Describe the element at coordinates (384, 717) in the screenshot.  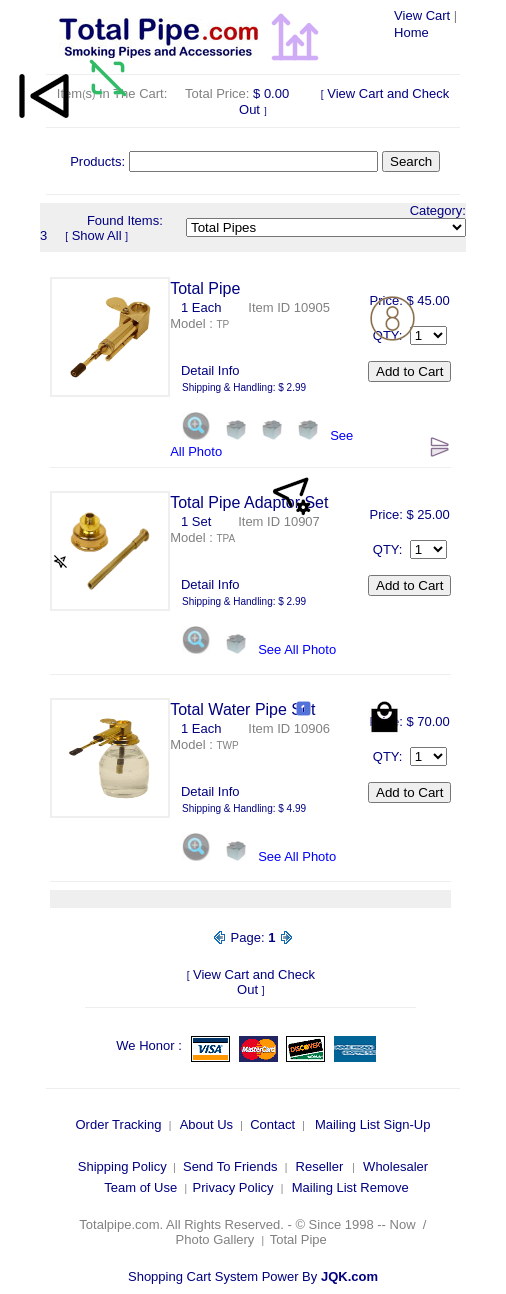
I see `open shopping bag or cart` at that location.